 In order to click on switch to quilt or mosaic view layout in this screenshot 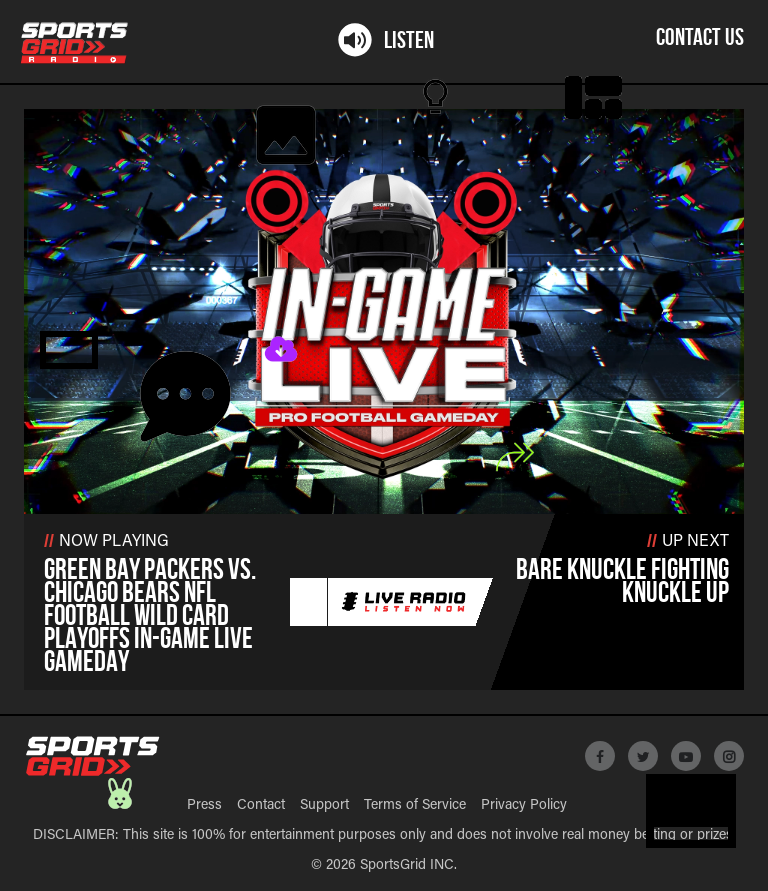, I will do `click(592, 99)`.